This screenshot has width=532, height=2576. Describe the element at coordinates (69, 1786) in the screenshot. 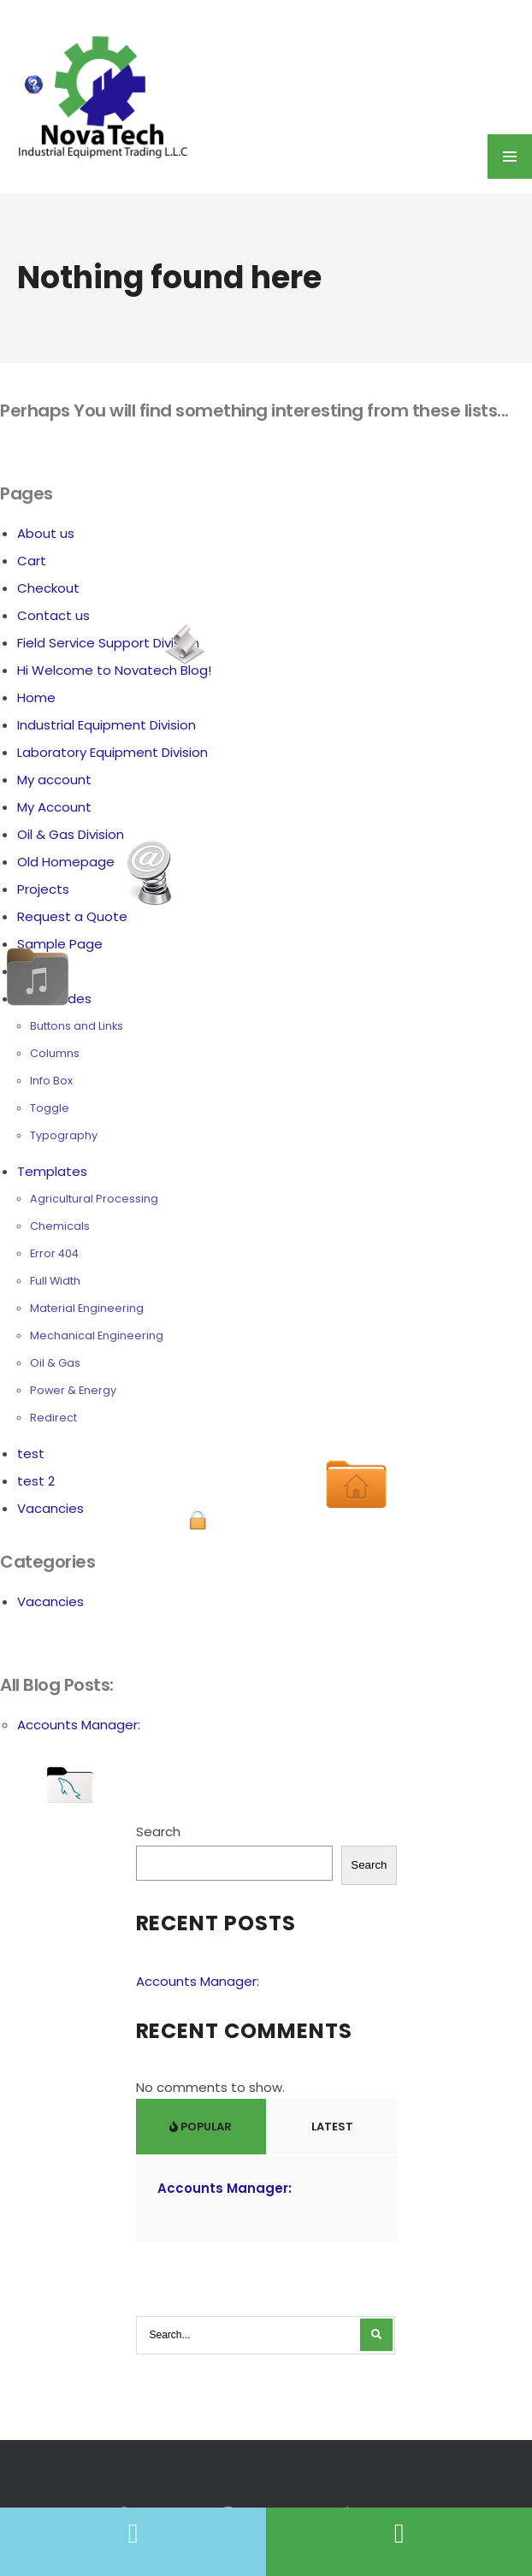

I see `open mysql database files folder` at that location.